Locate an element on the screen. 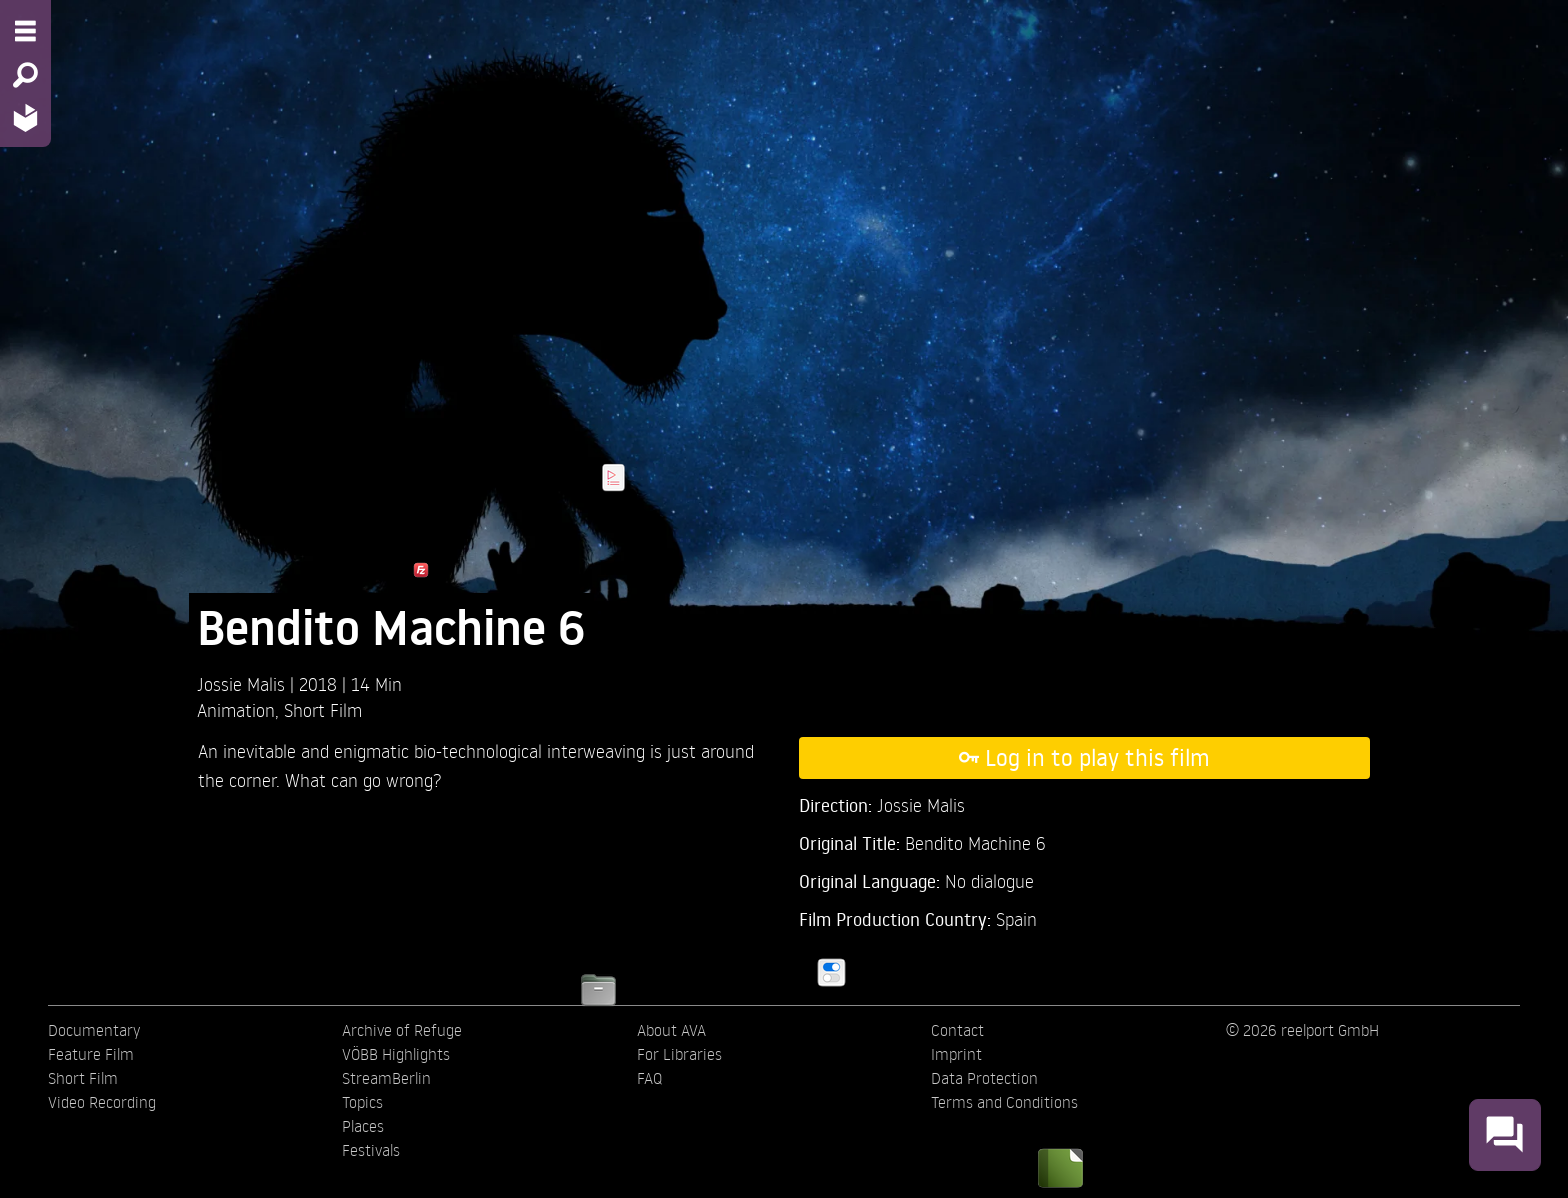 Image resolution: width=1568 pixels, height=1198 pixels. open the file manager application is located at coordinates (598, 989).